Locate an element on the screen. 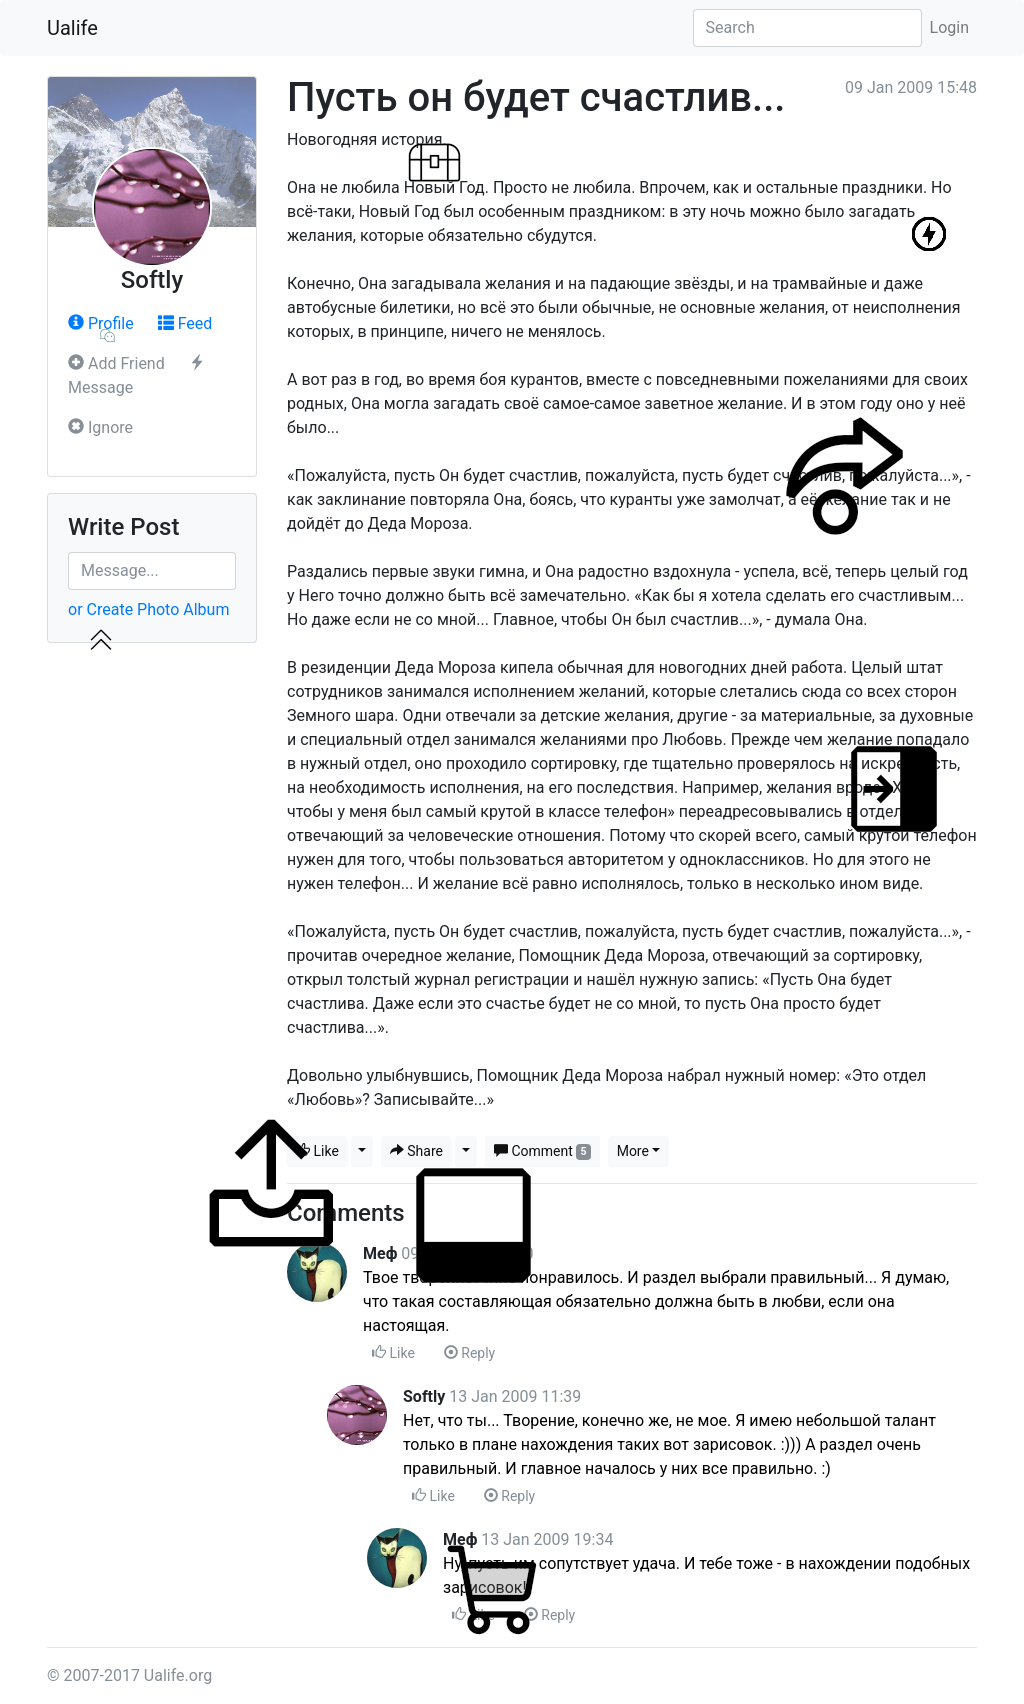  indicates offline or cached content available is located at coordinates (929, 234).